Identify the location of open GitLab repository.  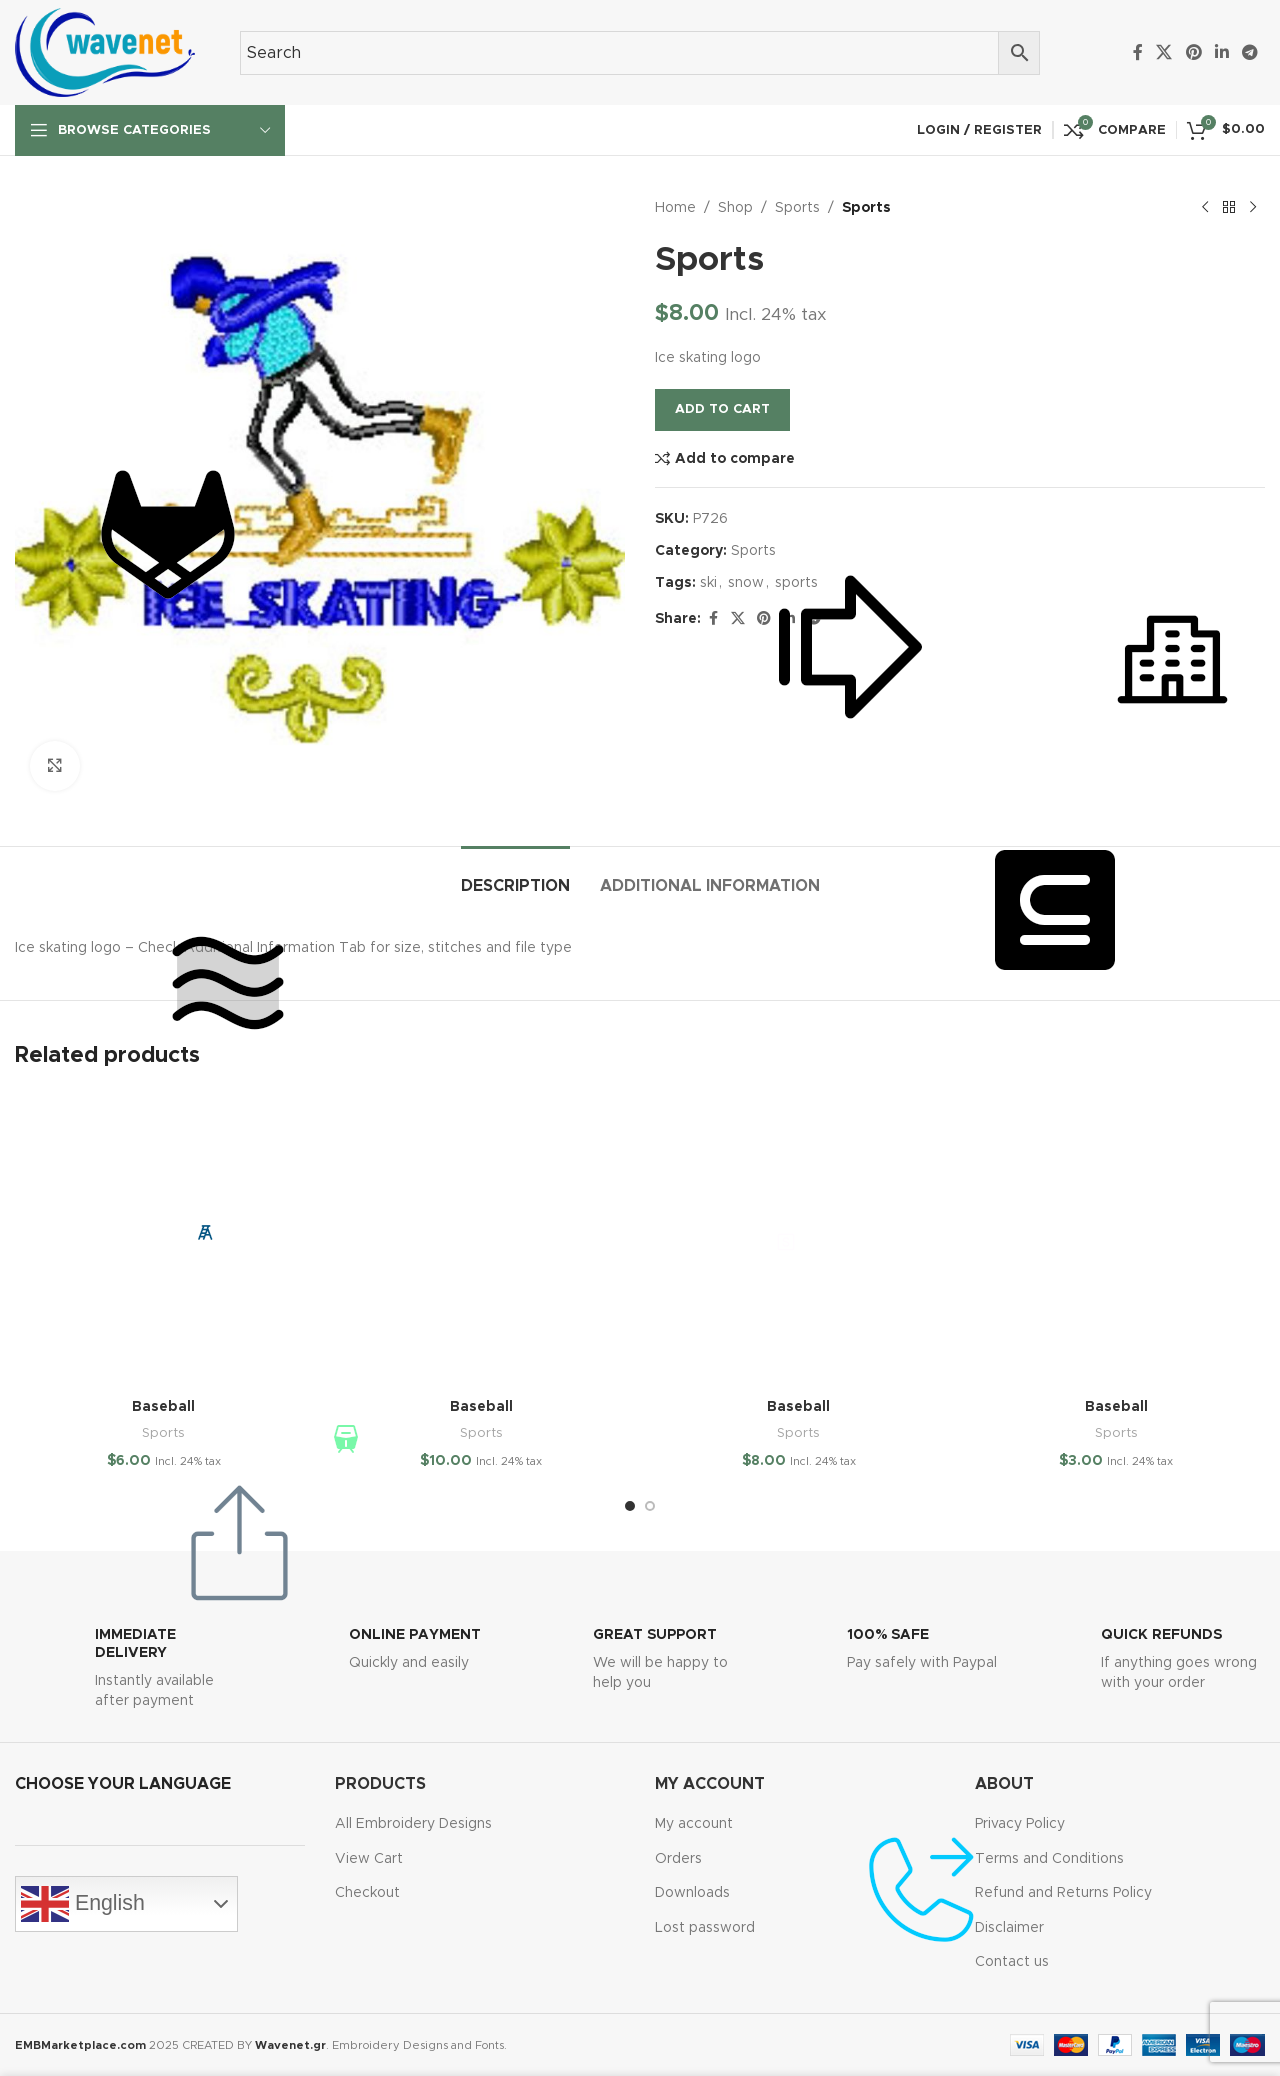
(168, 532).